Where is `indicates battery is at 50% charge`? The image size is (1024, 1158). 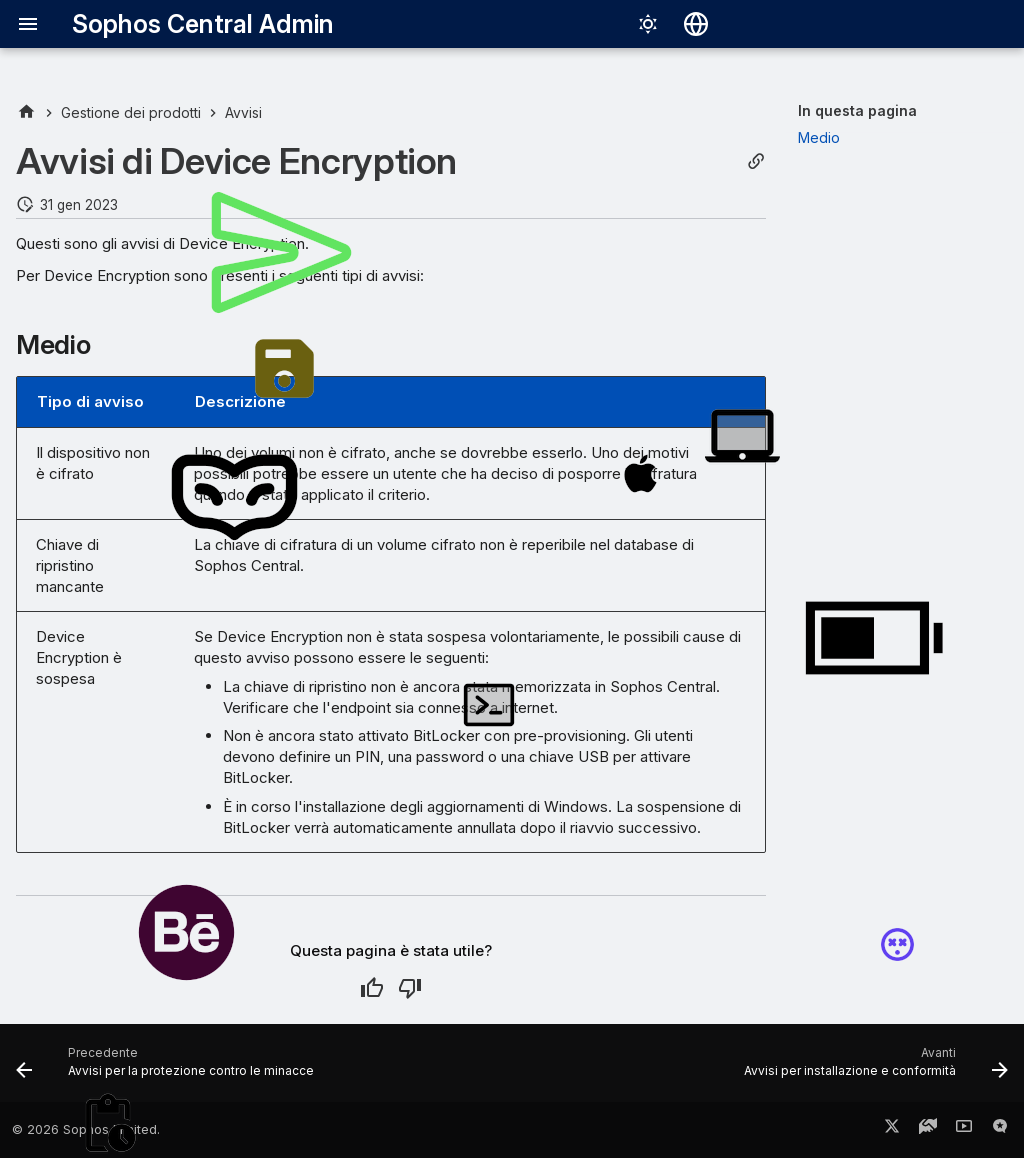 indicates battery is at 50% charge is located at coordinates (874, 638).